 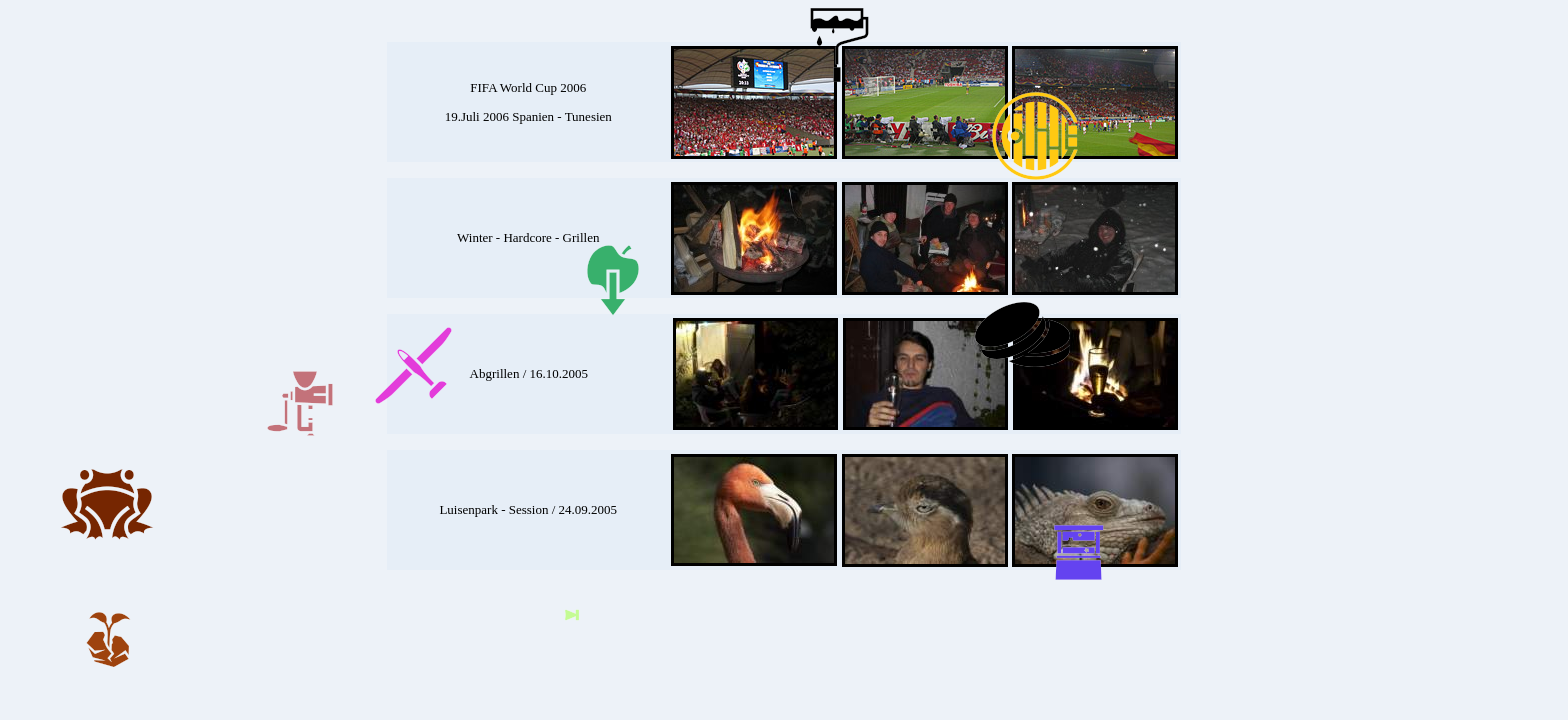 What do you see at coordinates (107, 502) in the screenshot?
I see `represents a frog character or creature in a game` at bounding box center [107, 502].